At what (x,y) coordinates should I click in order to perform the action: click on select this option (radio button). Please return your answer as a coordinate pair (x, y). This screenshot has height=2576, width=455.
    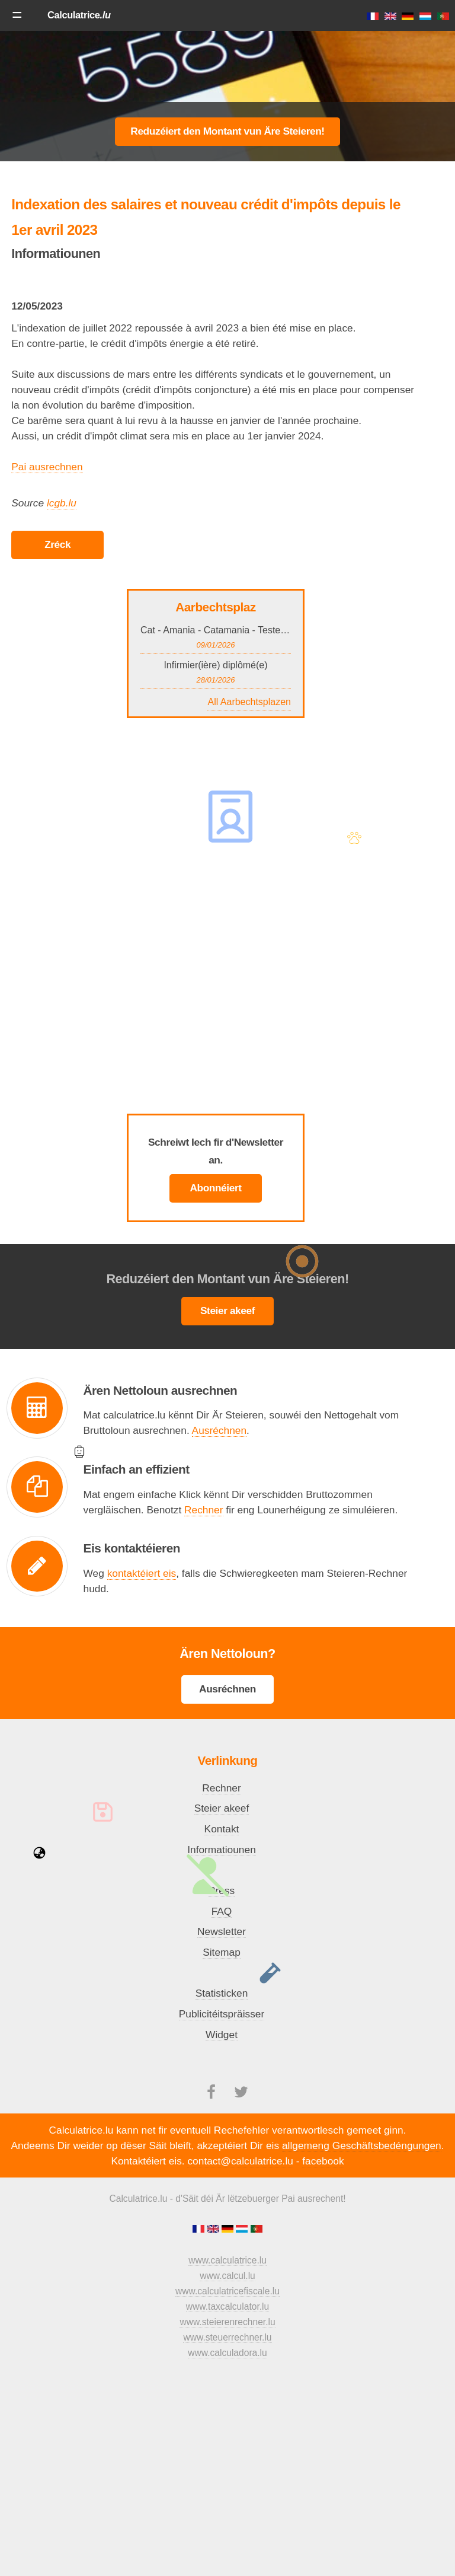
    Looking at the image, I should click on (302, 1261).